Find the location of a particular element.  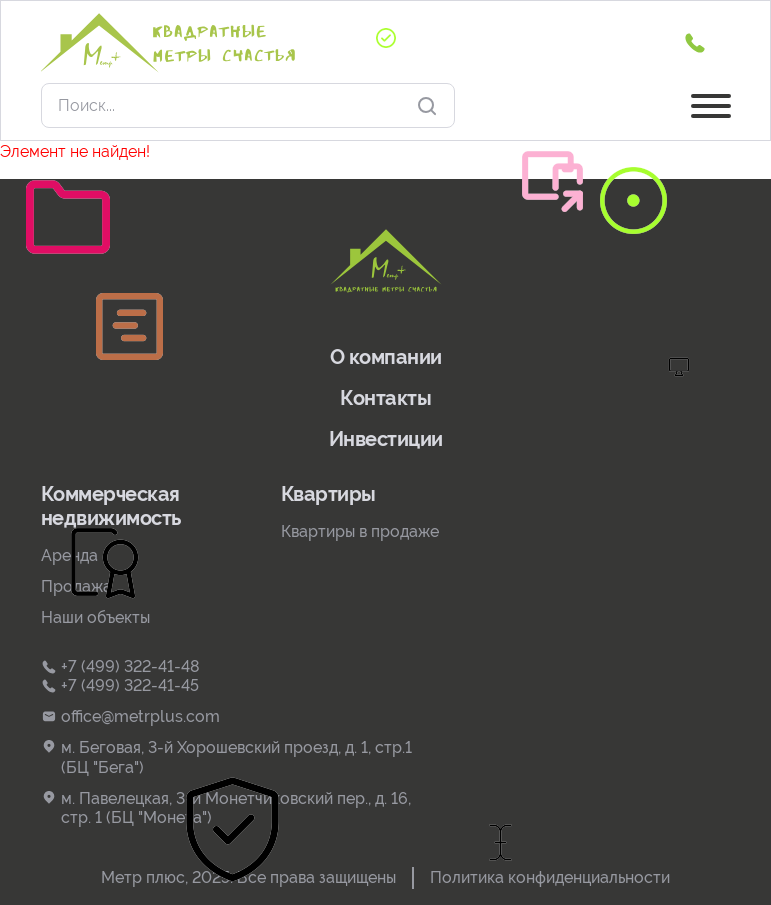

share content across devices is located at coordinates (552, 178).